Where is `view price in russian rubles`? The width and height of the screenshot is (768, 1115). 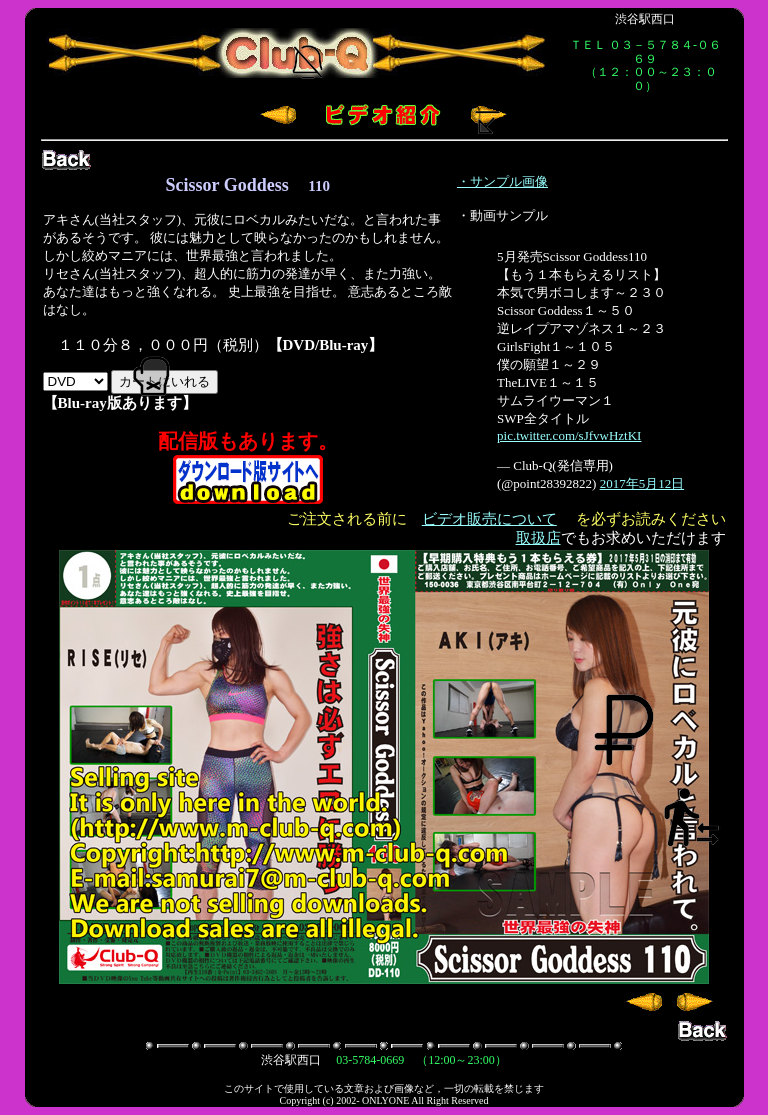
view price in russian rubles is located at coordinates (624, 730).